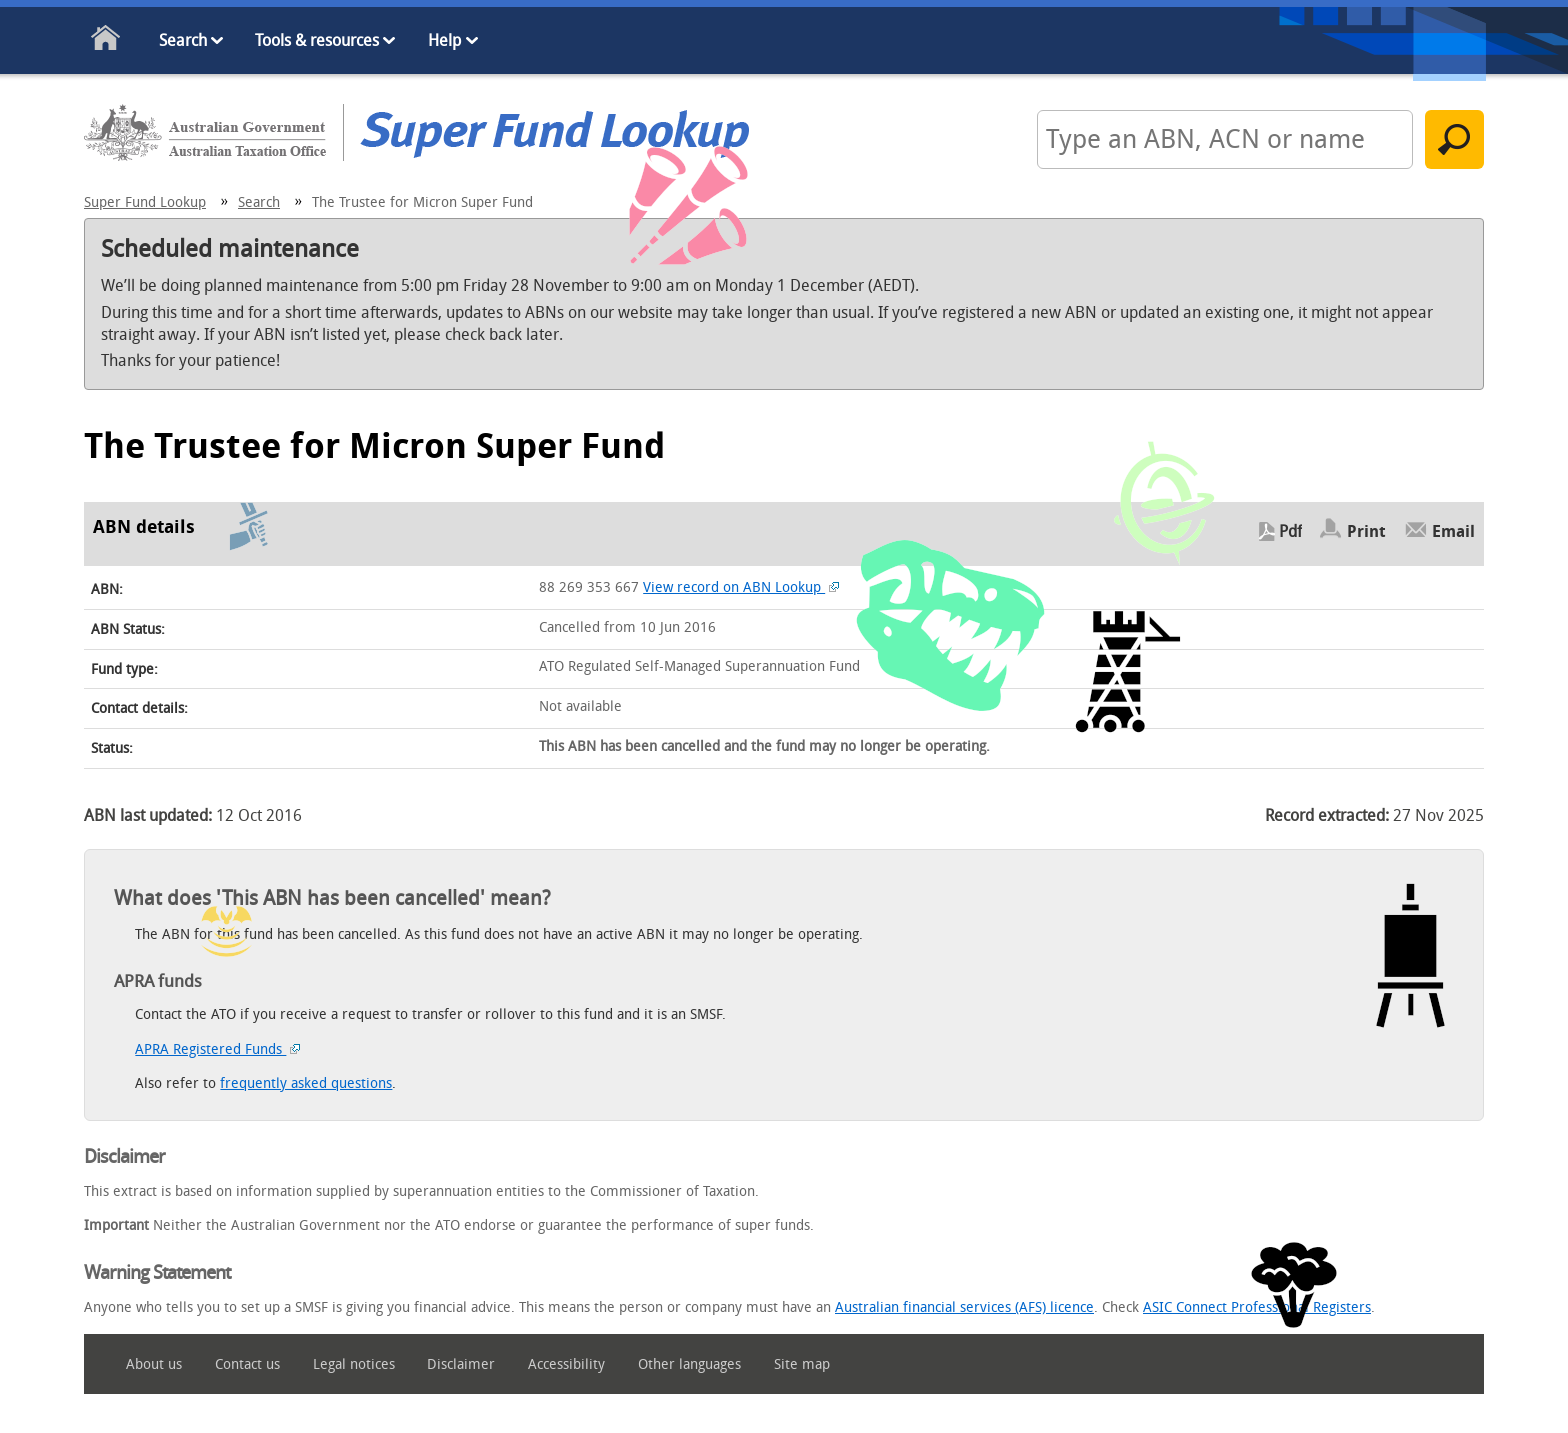 The image size is (1568, 1433). Describe the element at coordinates (1294, 1285) in the screenshot. I see `select broccoli as an ingredient` at that location.